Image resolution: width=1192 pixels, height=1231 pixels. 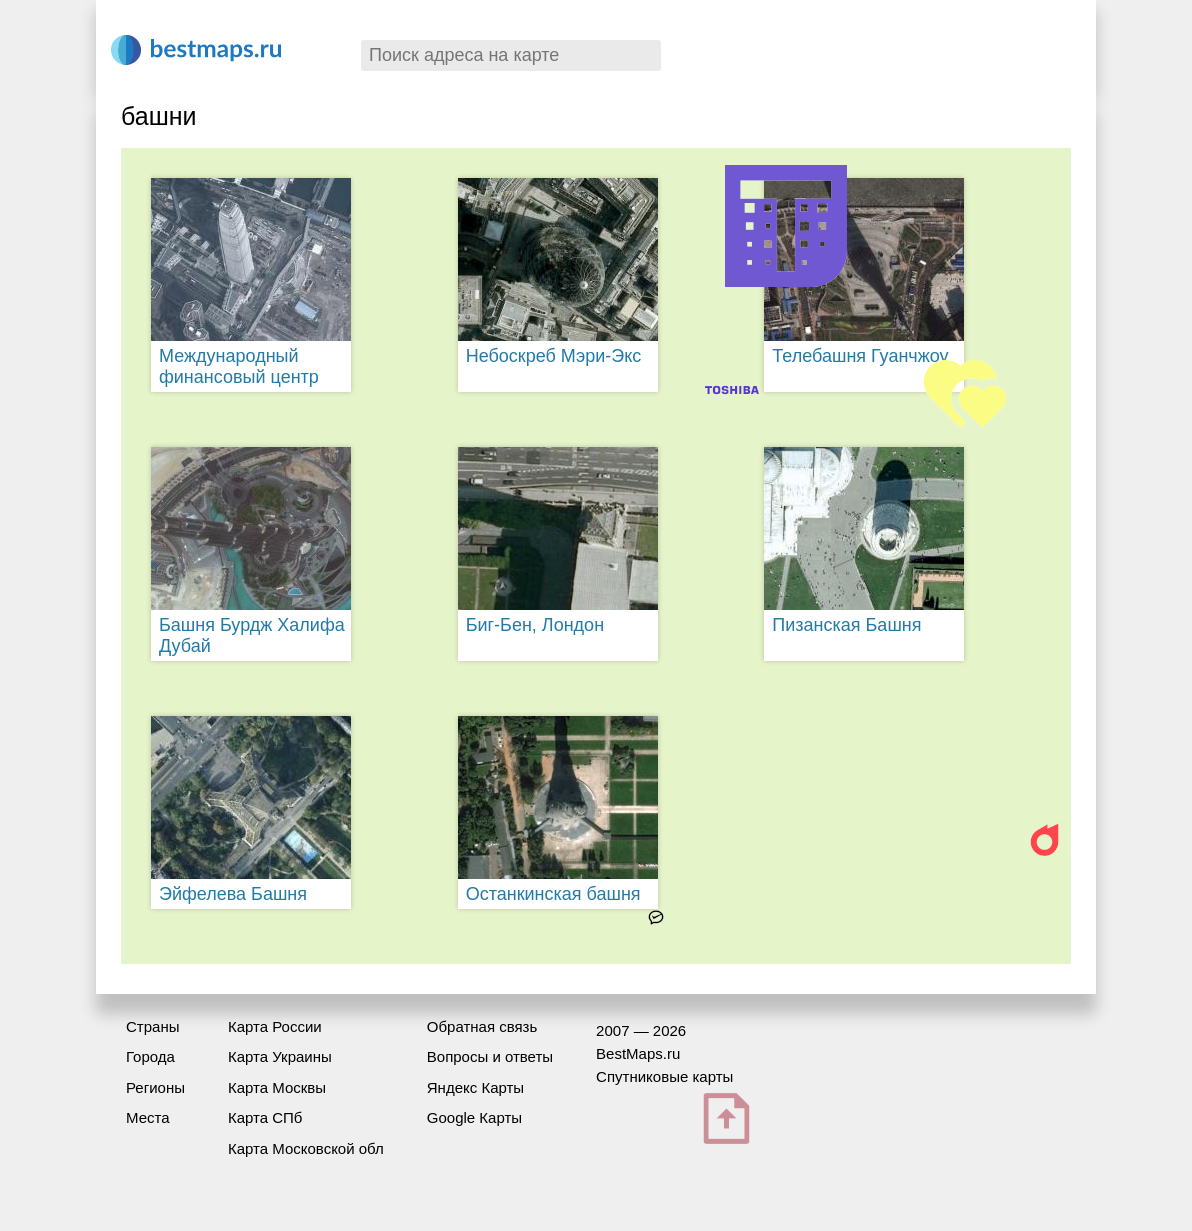 What do you see at coordinates (732, 390) in the screenshot?
I see `Toshiba brand logo` at bounding box center [732, 390].